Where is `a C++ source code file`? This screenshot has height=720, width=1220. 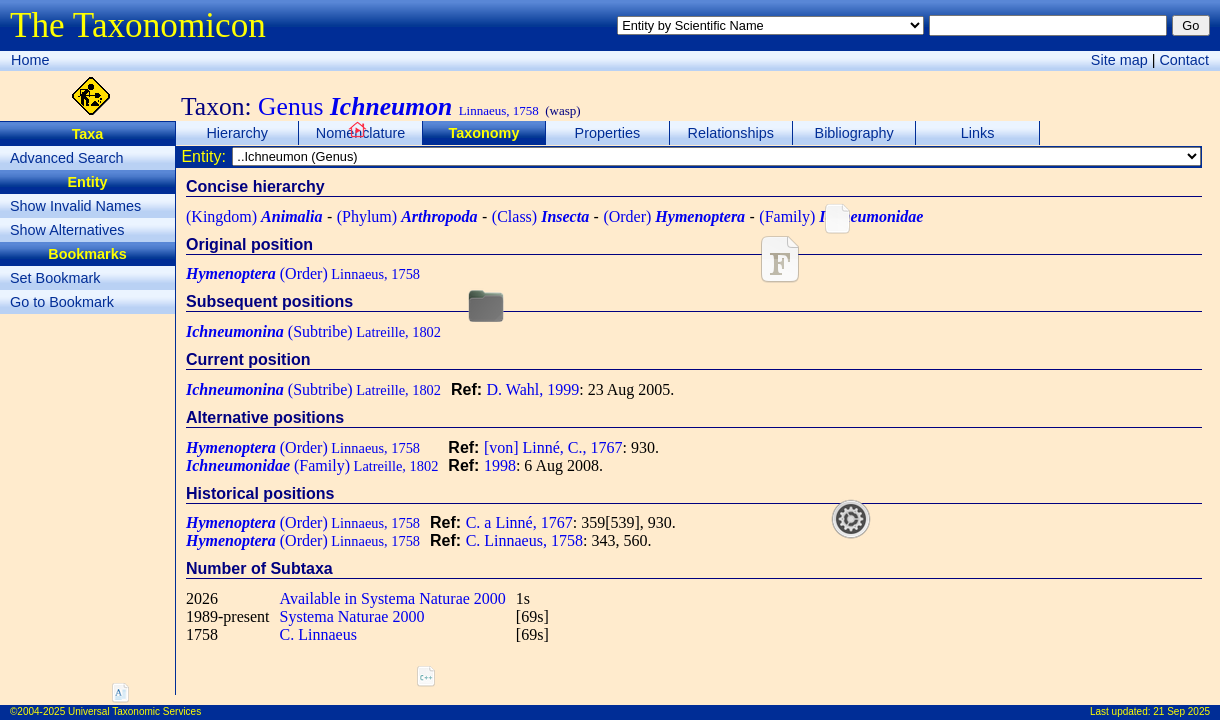 a C++ source code file is located at coordinates (426, 676).